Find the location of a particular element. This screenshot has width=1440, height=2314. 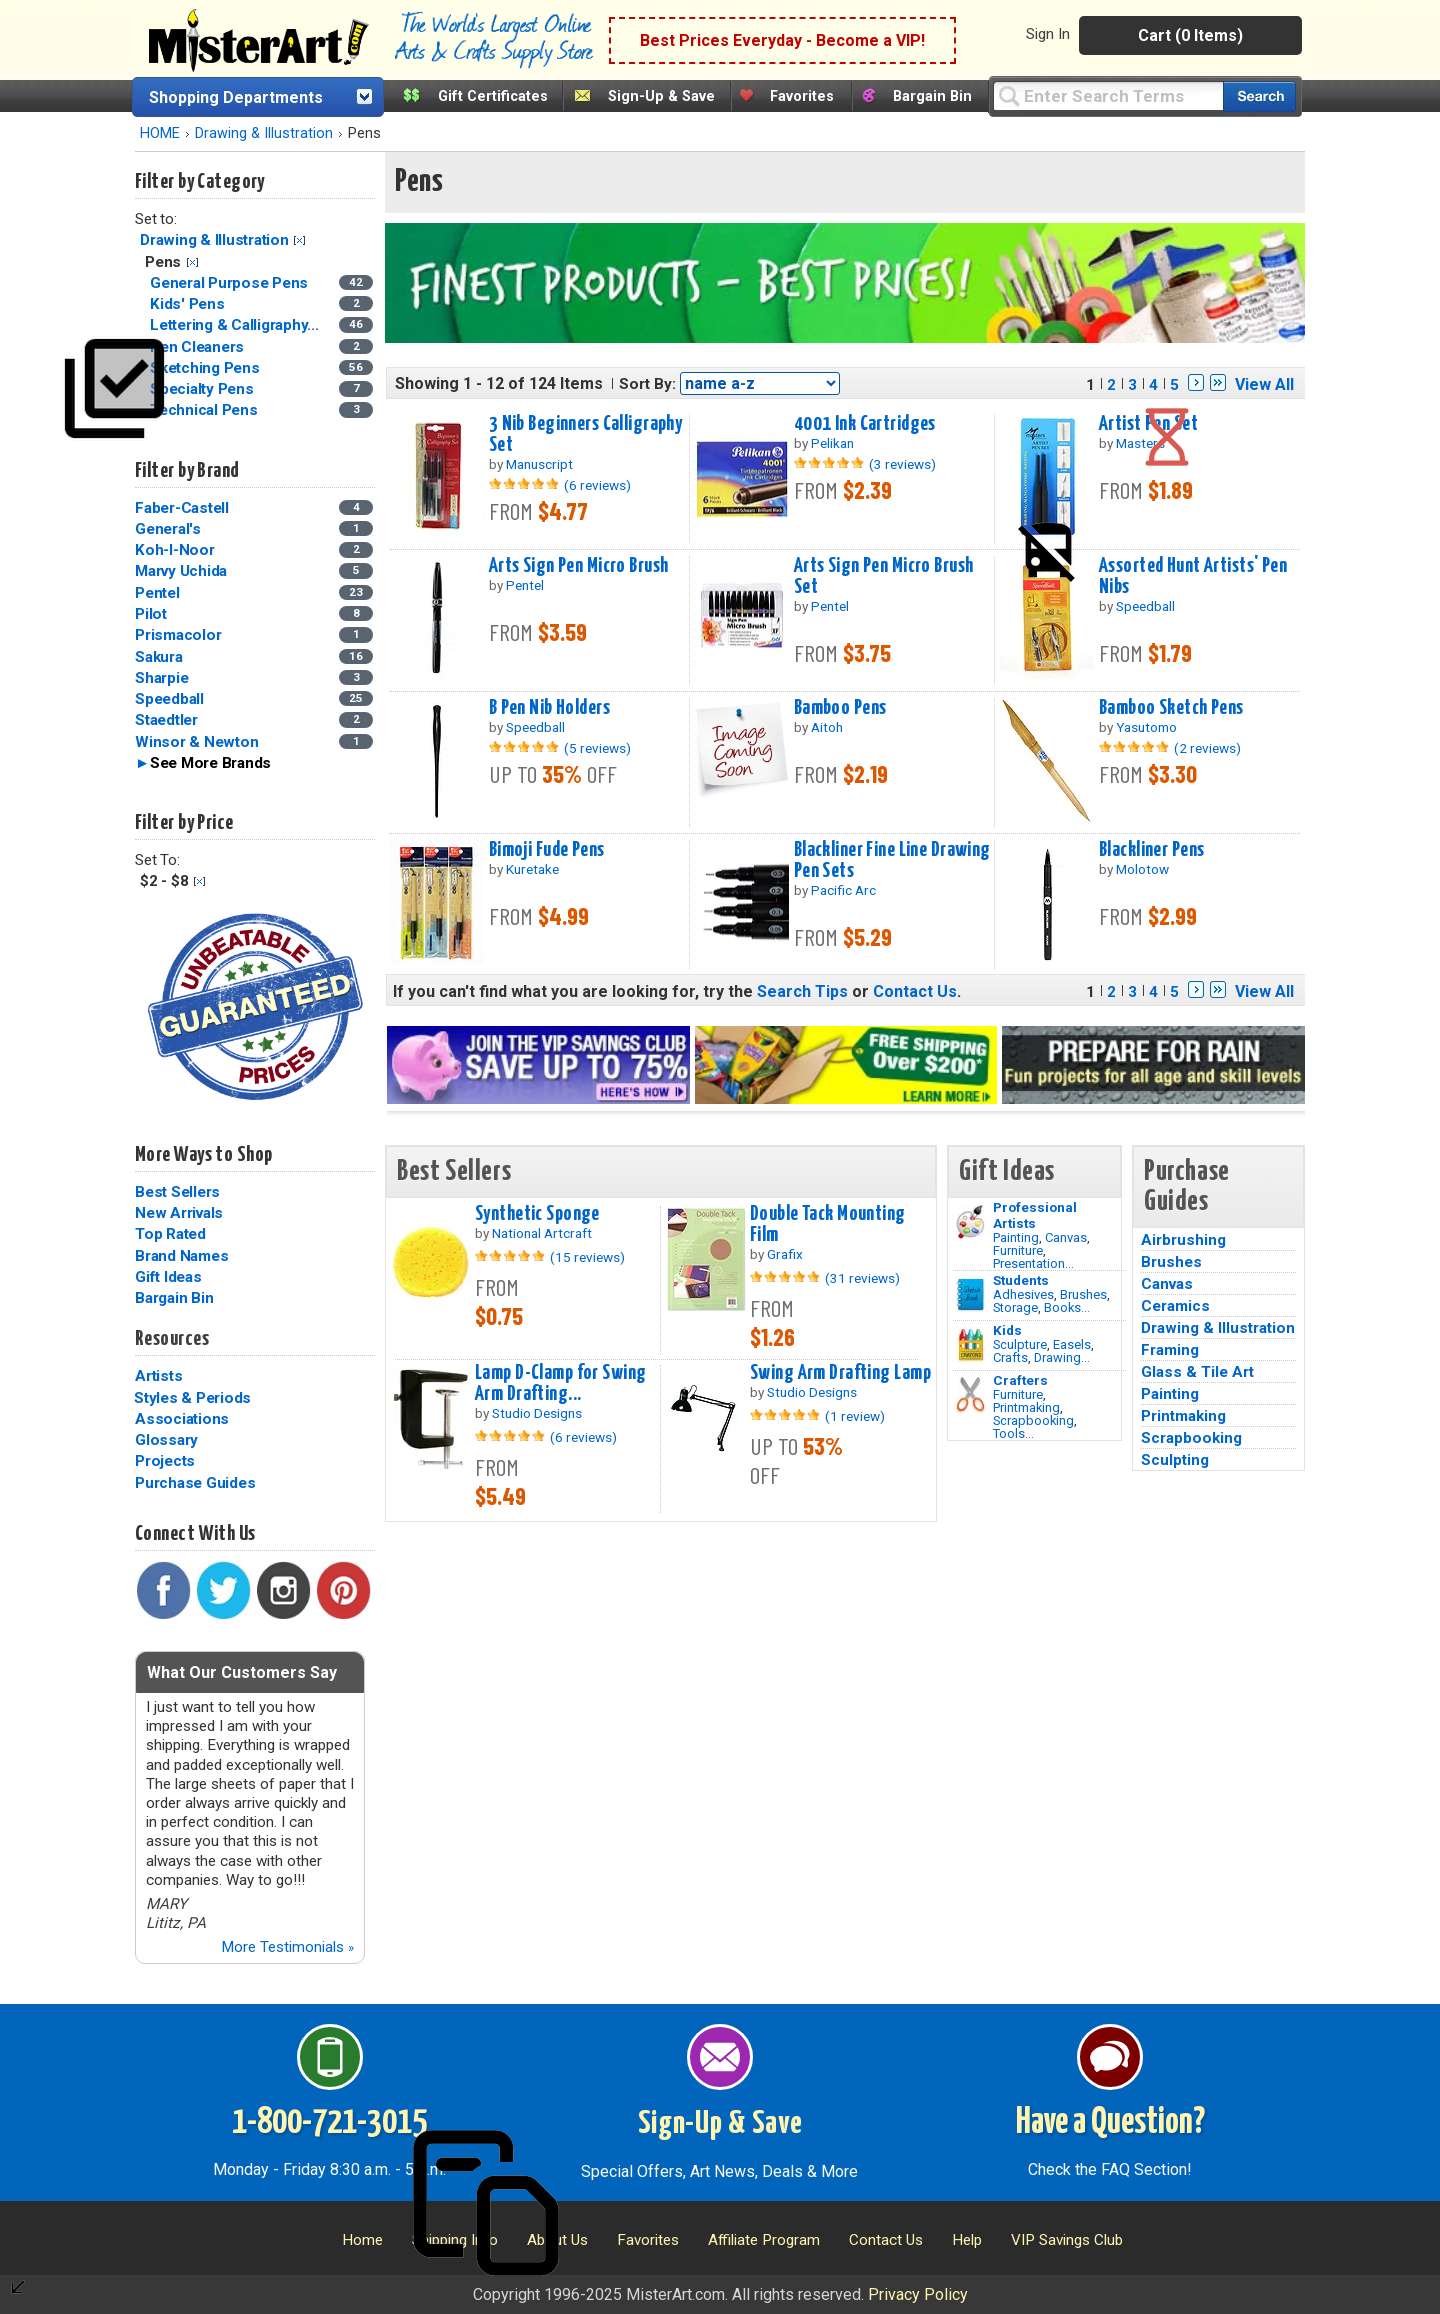

no transfer available at this stop is located at coordinates (1048, 551).